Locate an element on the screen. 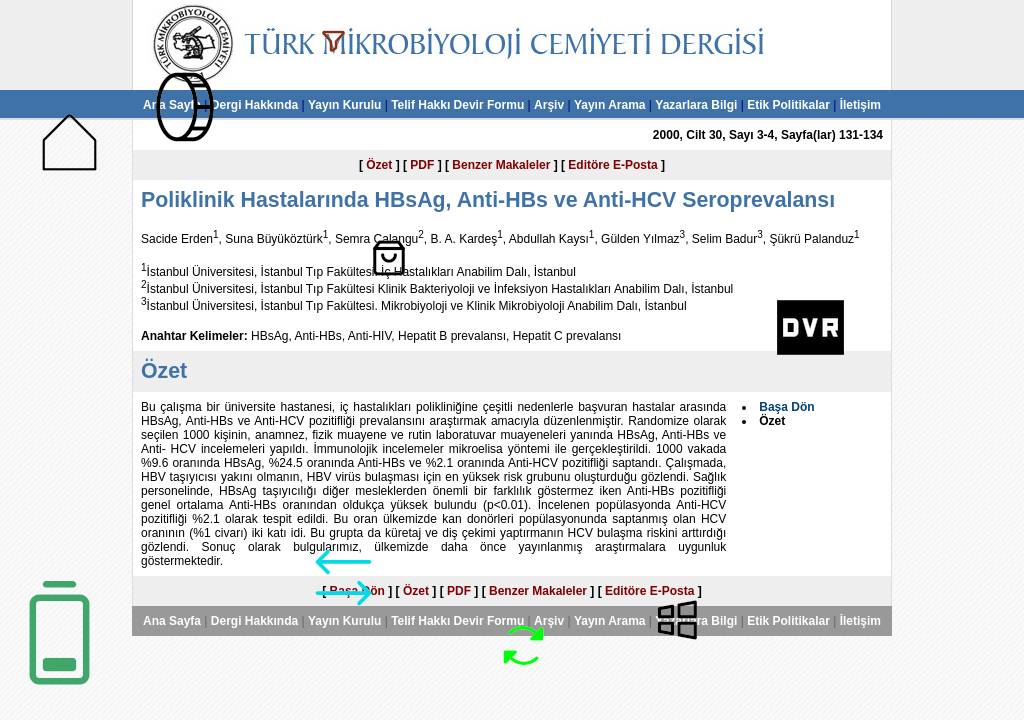 This screenshot has height=720, width=1024. swap or exchange items is located at coordinates (343, 577).